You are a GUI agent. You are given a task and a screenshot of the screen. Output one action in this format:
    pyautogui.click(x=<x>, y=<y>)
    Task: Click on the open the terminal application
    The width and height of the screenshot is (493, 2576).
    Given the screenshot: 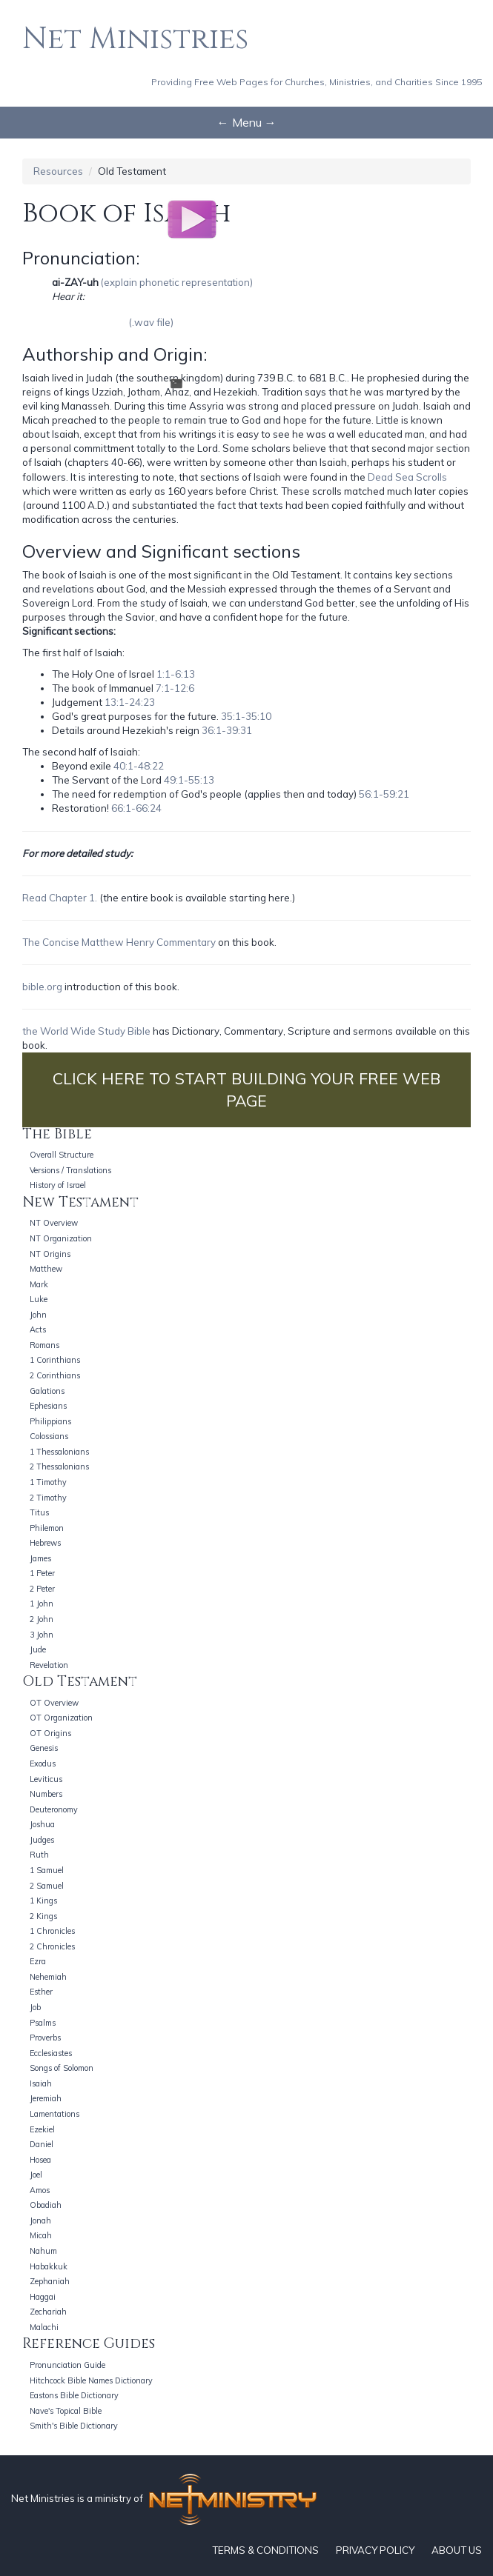 What is the action you would take?
    pyautogui.click(x=176, y=384)
    